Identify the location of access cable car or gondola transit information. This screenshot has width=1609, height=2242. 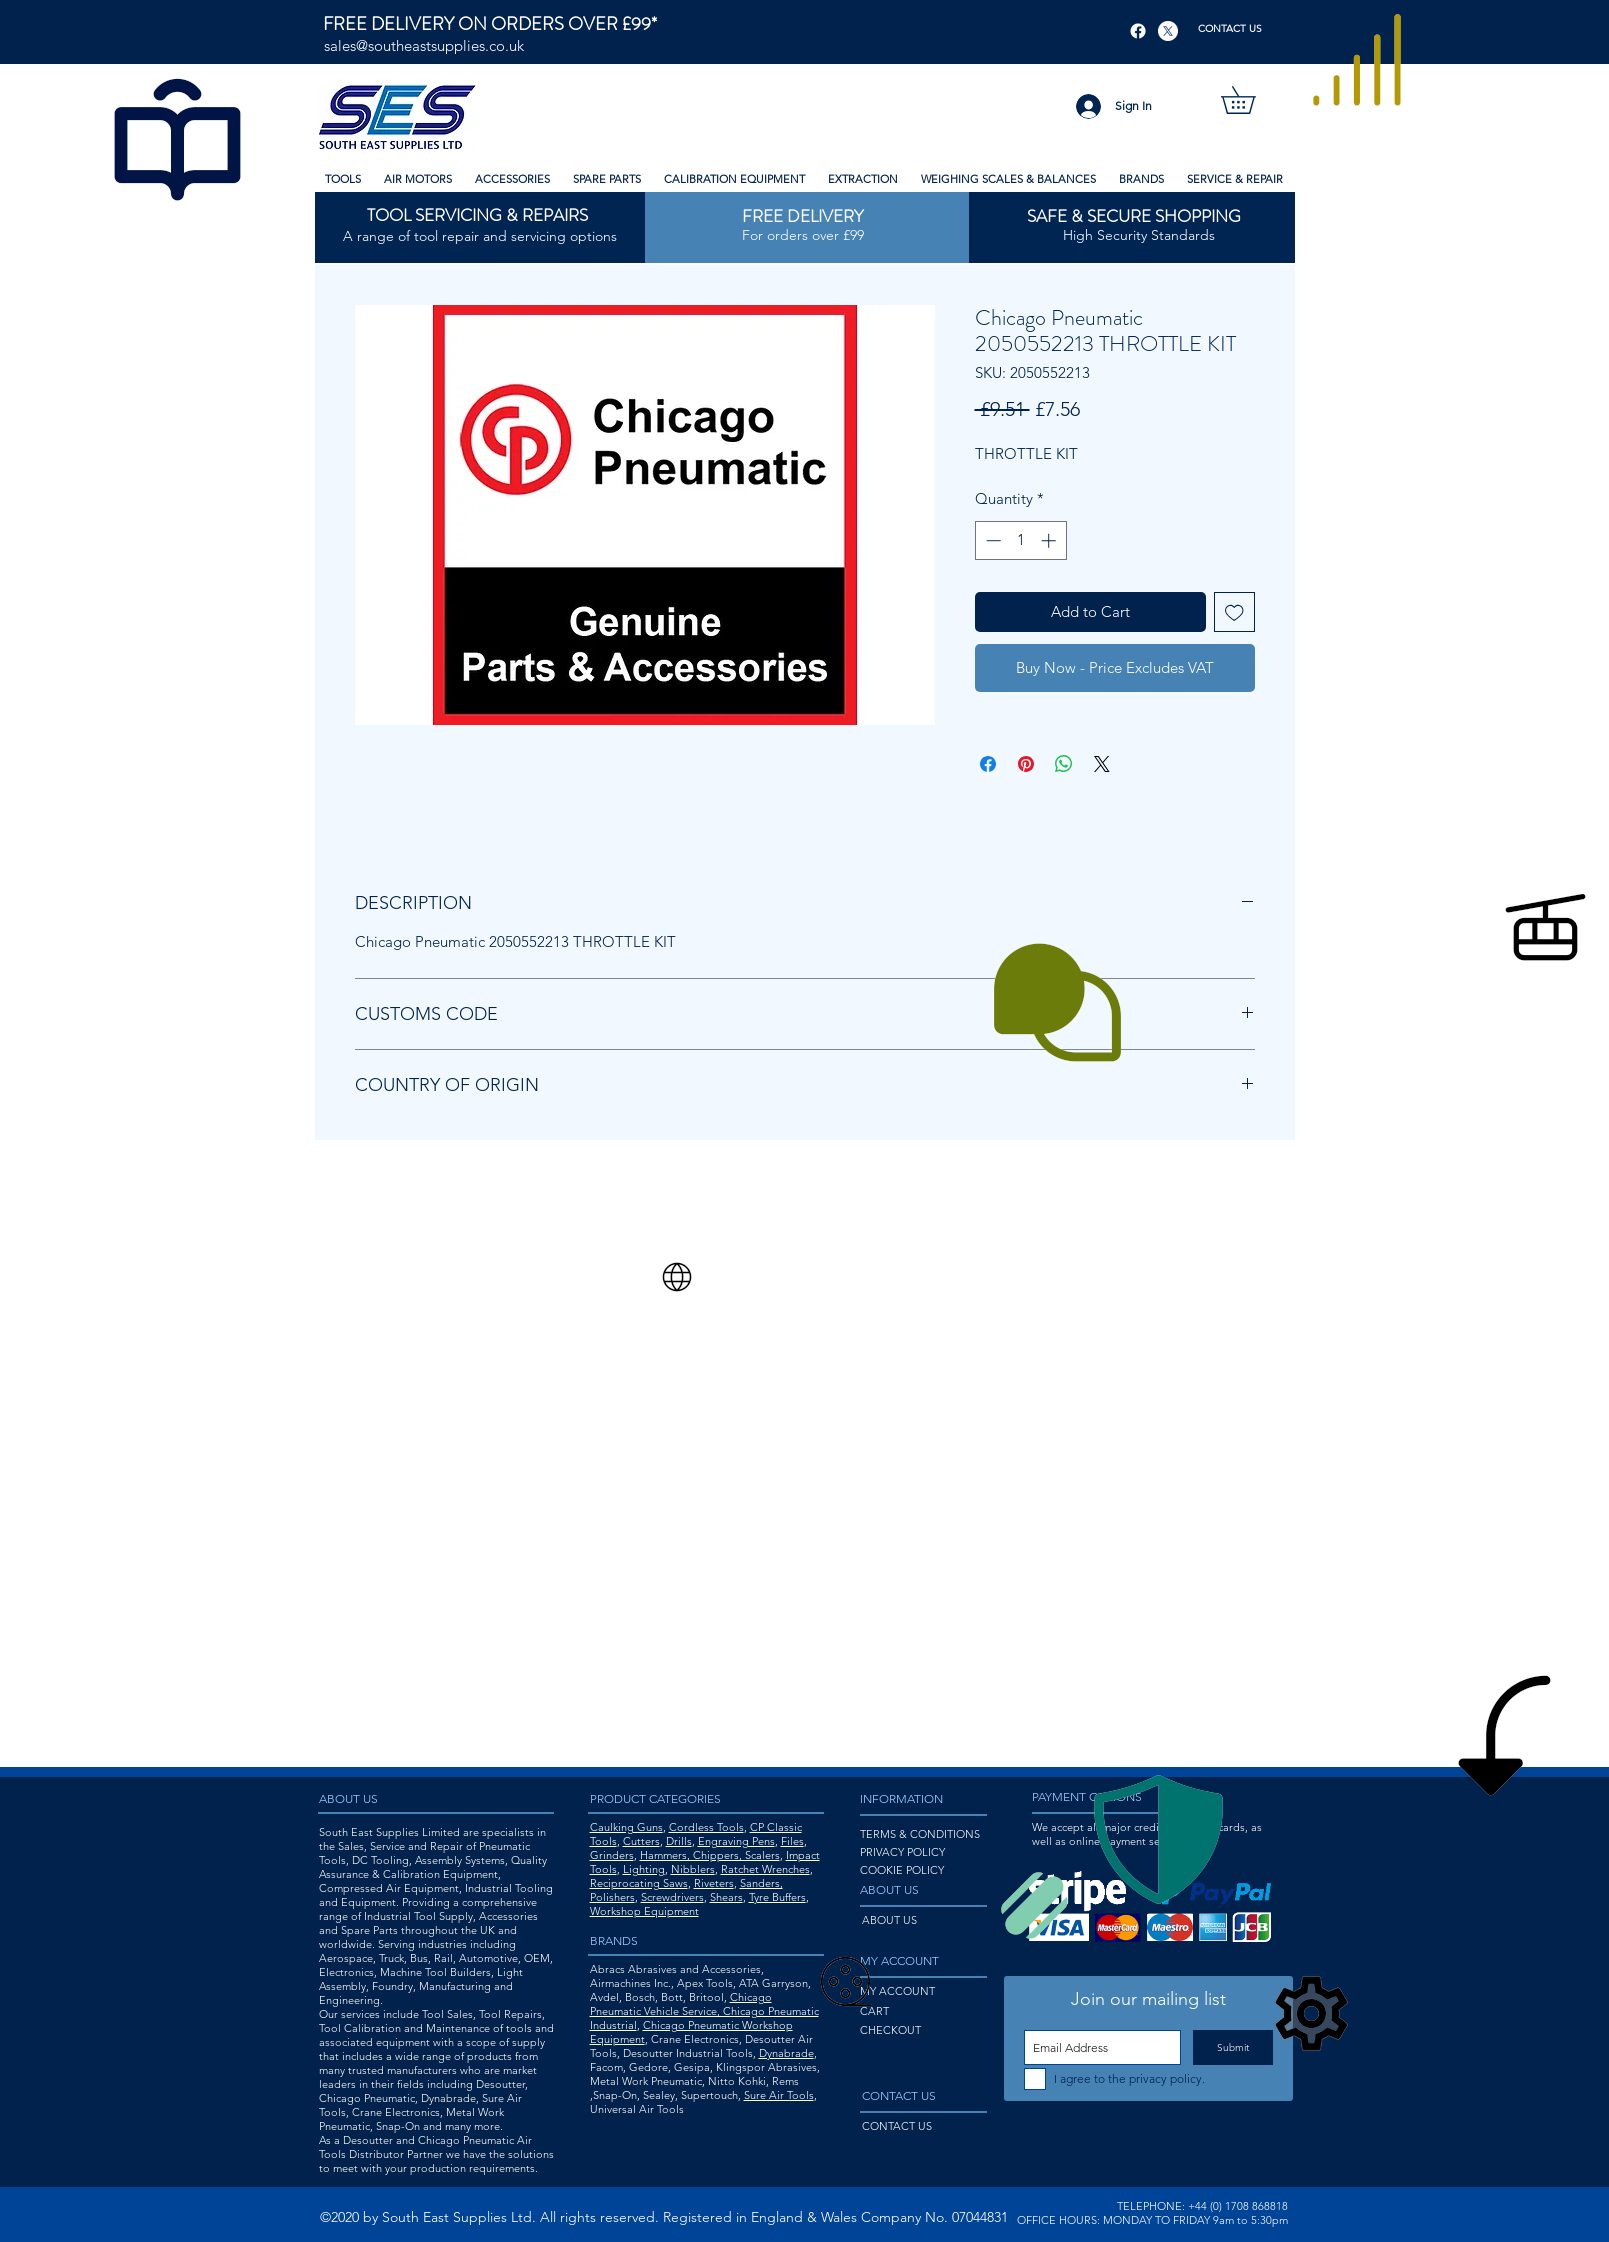
(1545, 928).